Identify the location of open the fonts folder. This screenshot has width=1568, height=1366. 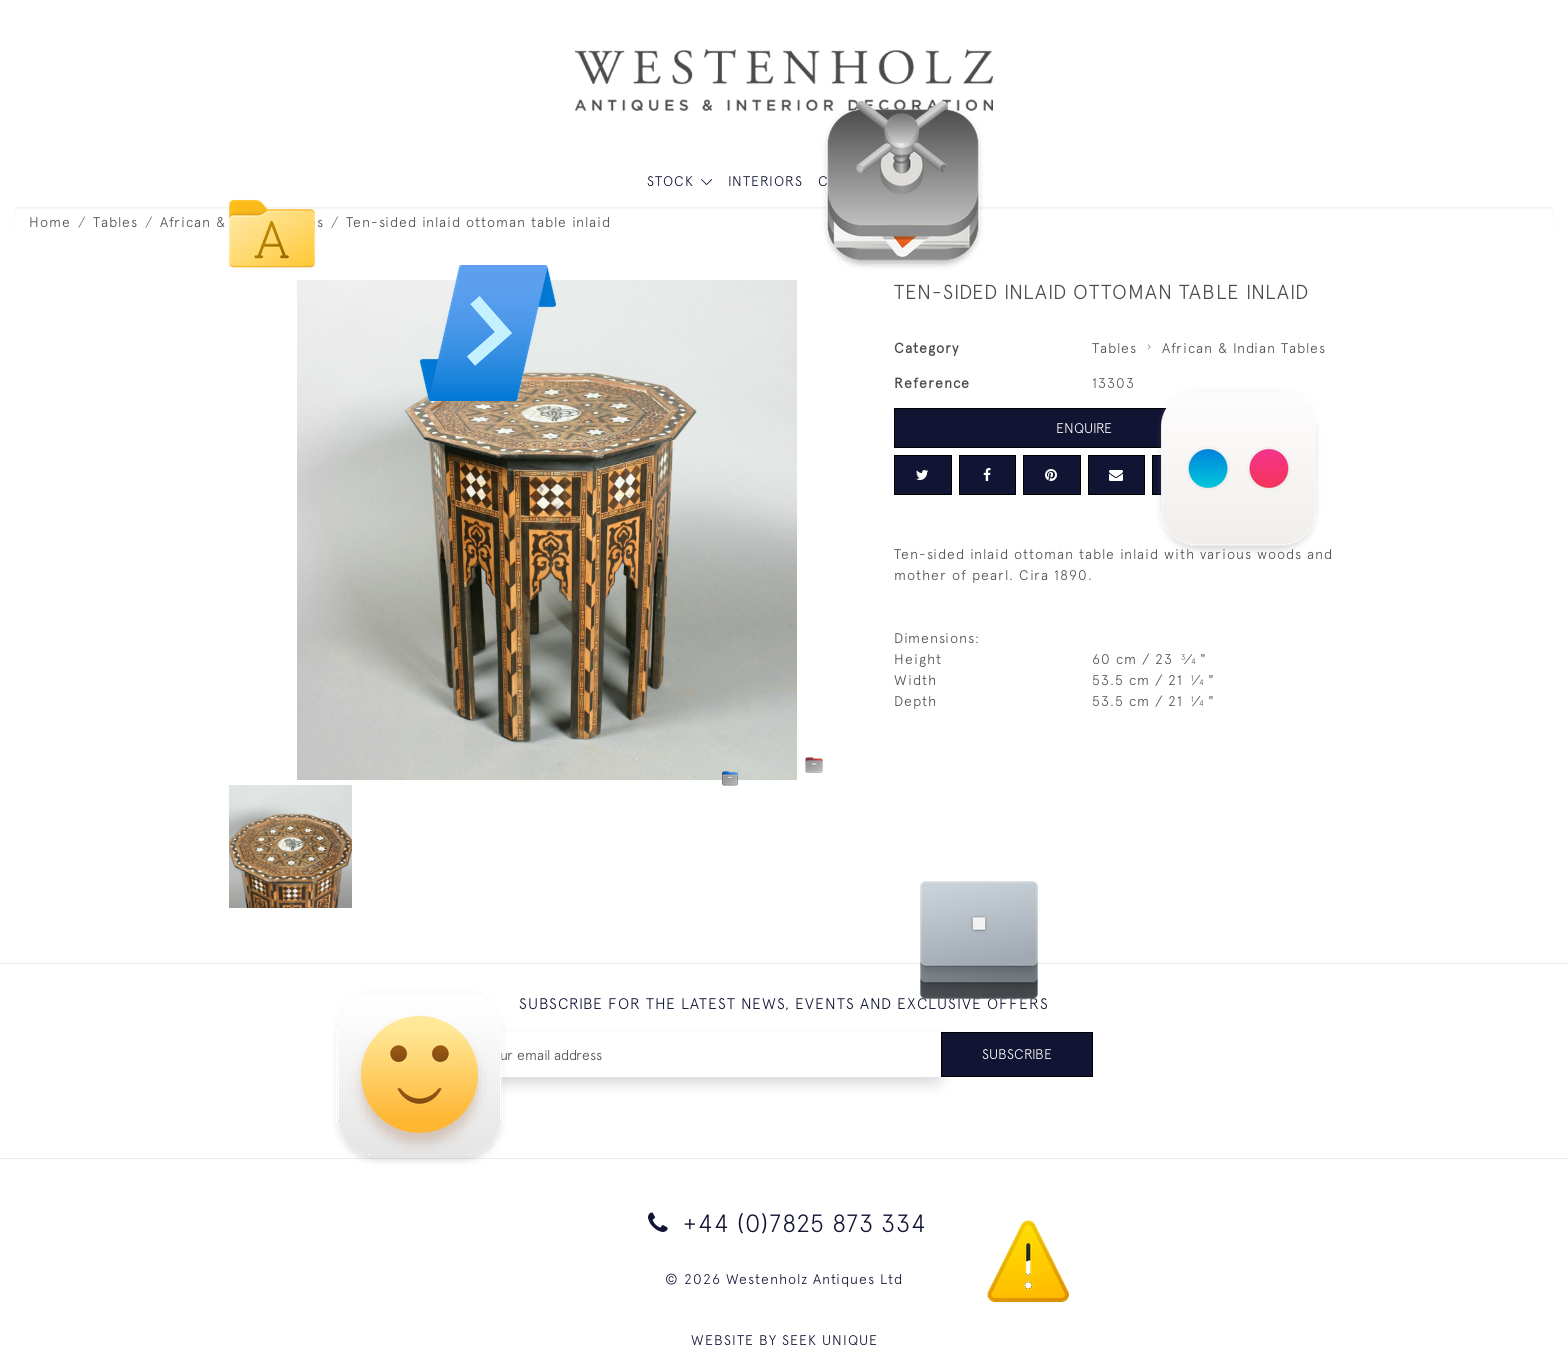
(272, 236).